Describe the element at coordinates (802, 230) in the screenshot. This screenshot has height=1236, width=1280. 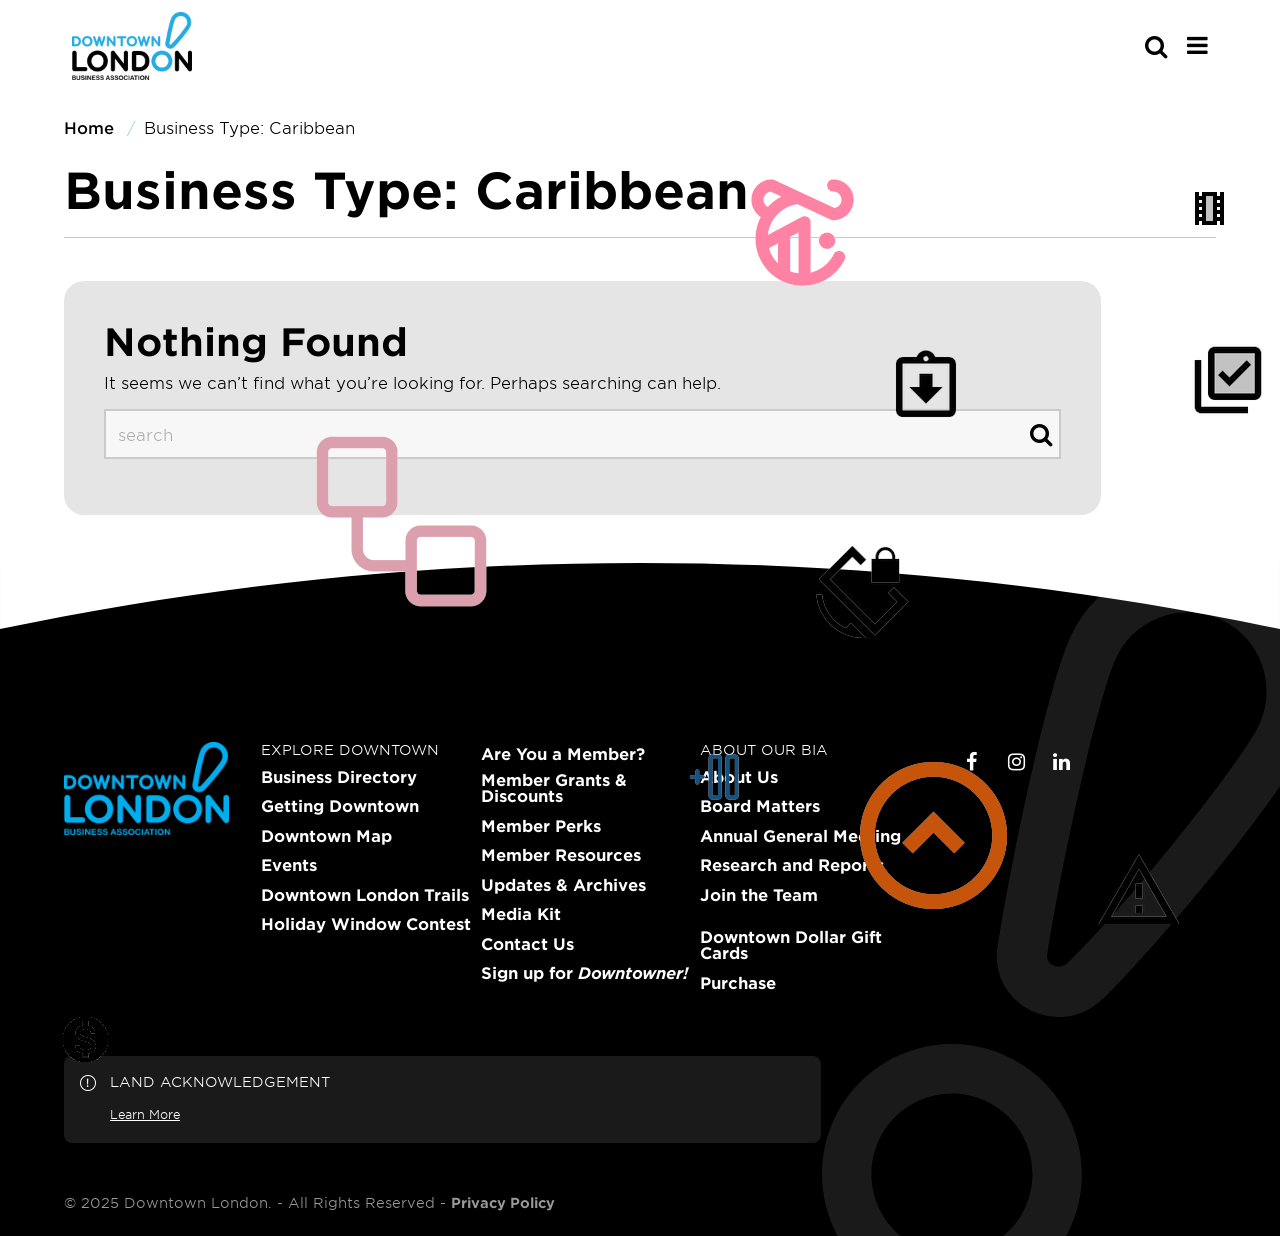
I see `open the New York Times app` at that location.